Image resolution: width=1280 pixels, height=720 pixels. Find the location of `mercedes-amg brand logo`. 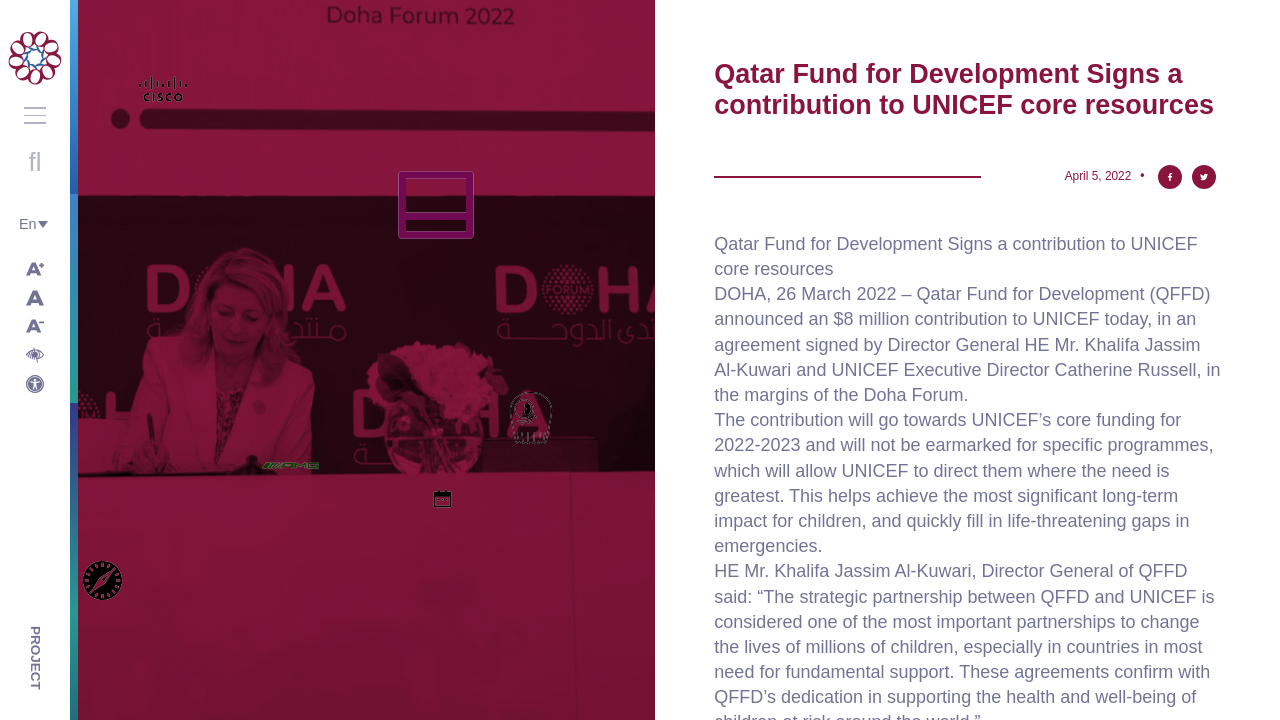

mercedes-amg brand logo is located at coordinates (290, 465).